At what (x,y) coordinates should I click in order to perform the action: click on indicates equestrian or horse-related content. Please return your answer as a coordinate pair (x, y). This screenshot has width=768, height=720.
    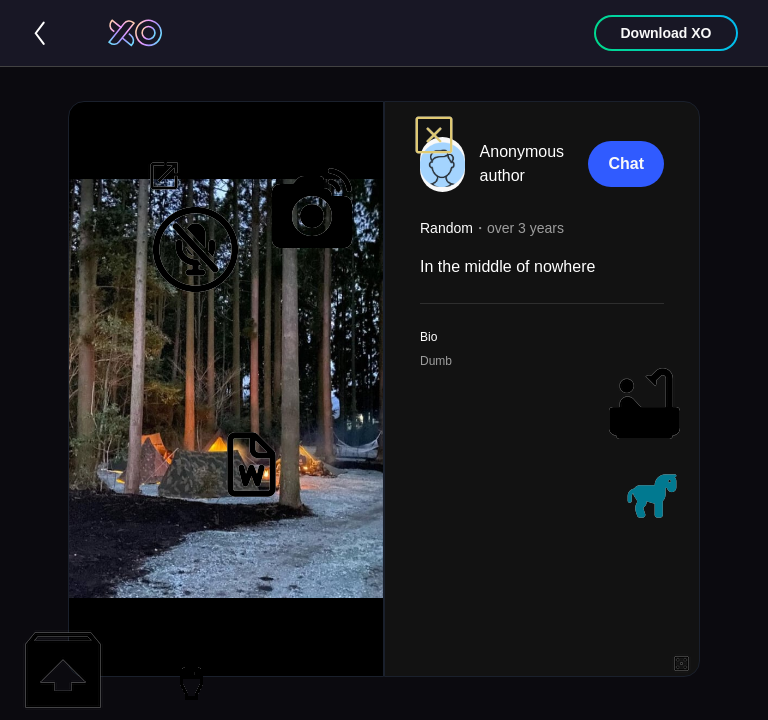
    Looking at the image, I should click on (652, 496).